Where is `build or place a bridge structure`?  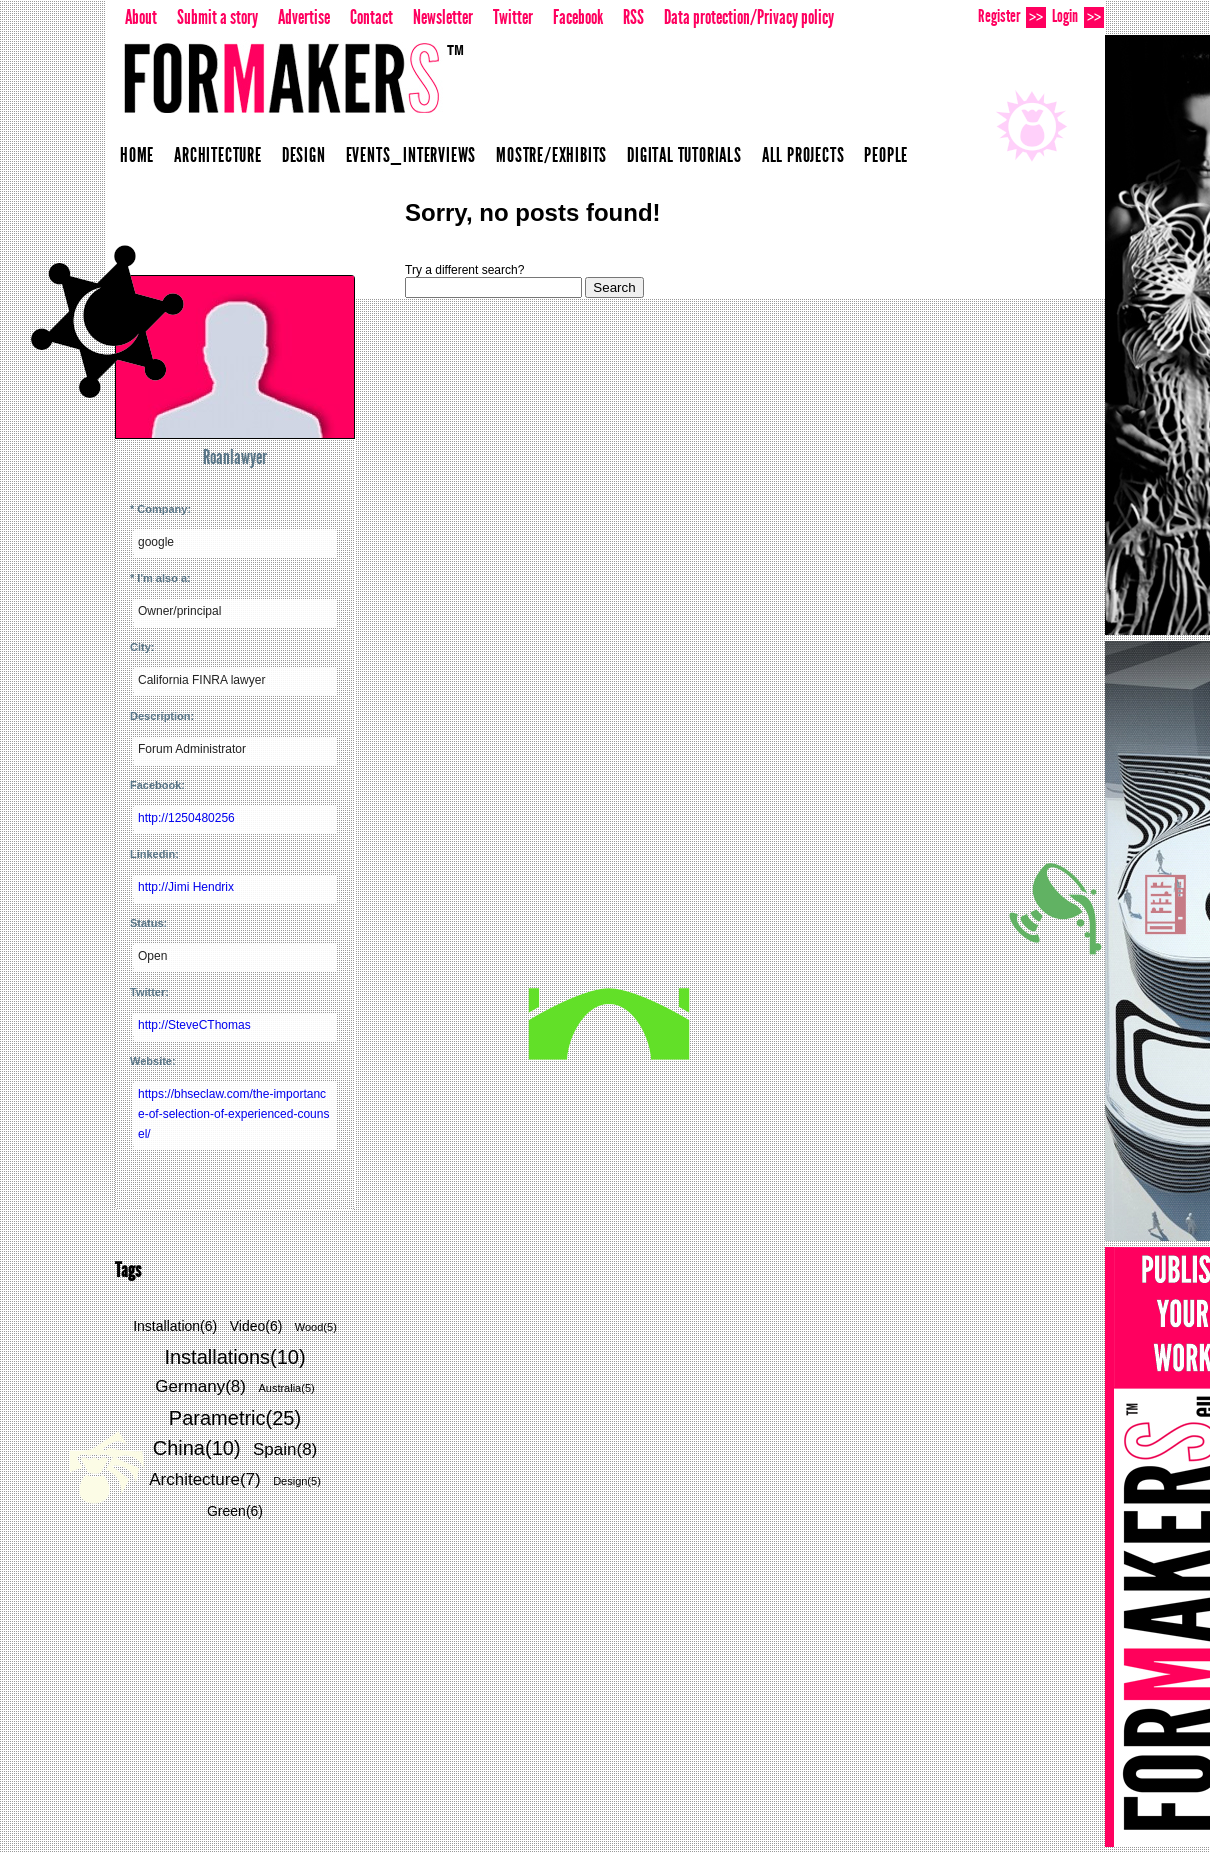 build or place a bridge structure is located at coordinates (609, 985).